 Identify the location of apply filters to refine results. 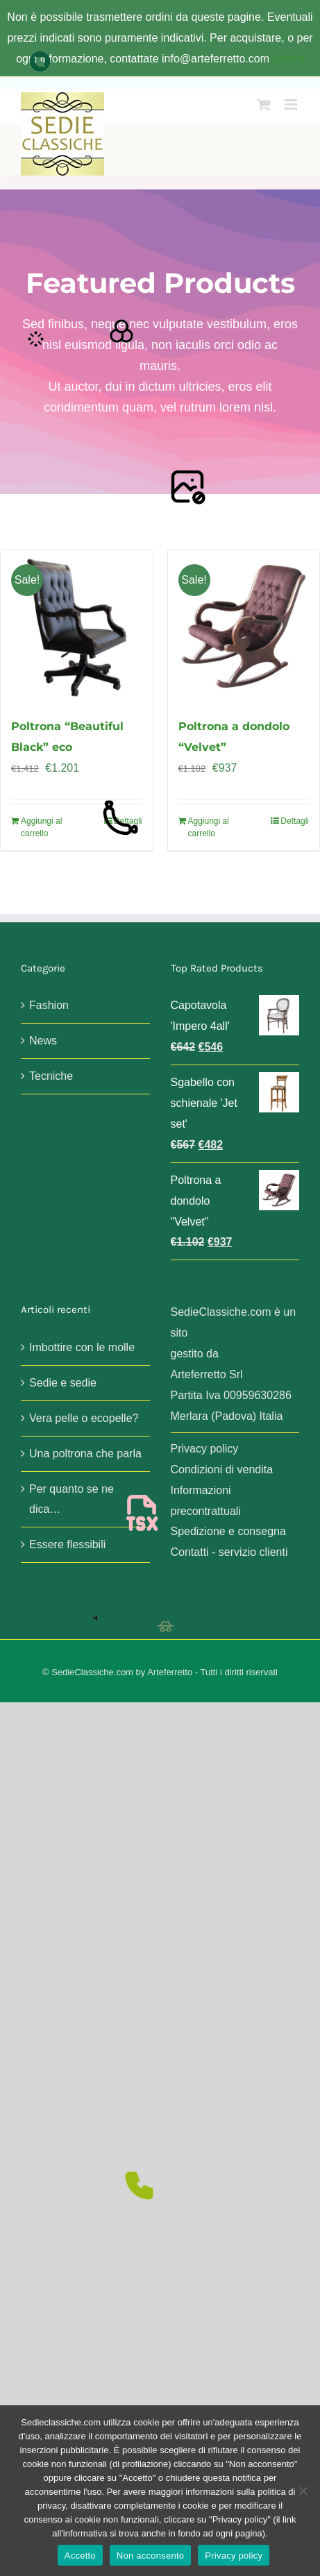
(121, 331).